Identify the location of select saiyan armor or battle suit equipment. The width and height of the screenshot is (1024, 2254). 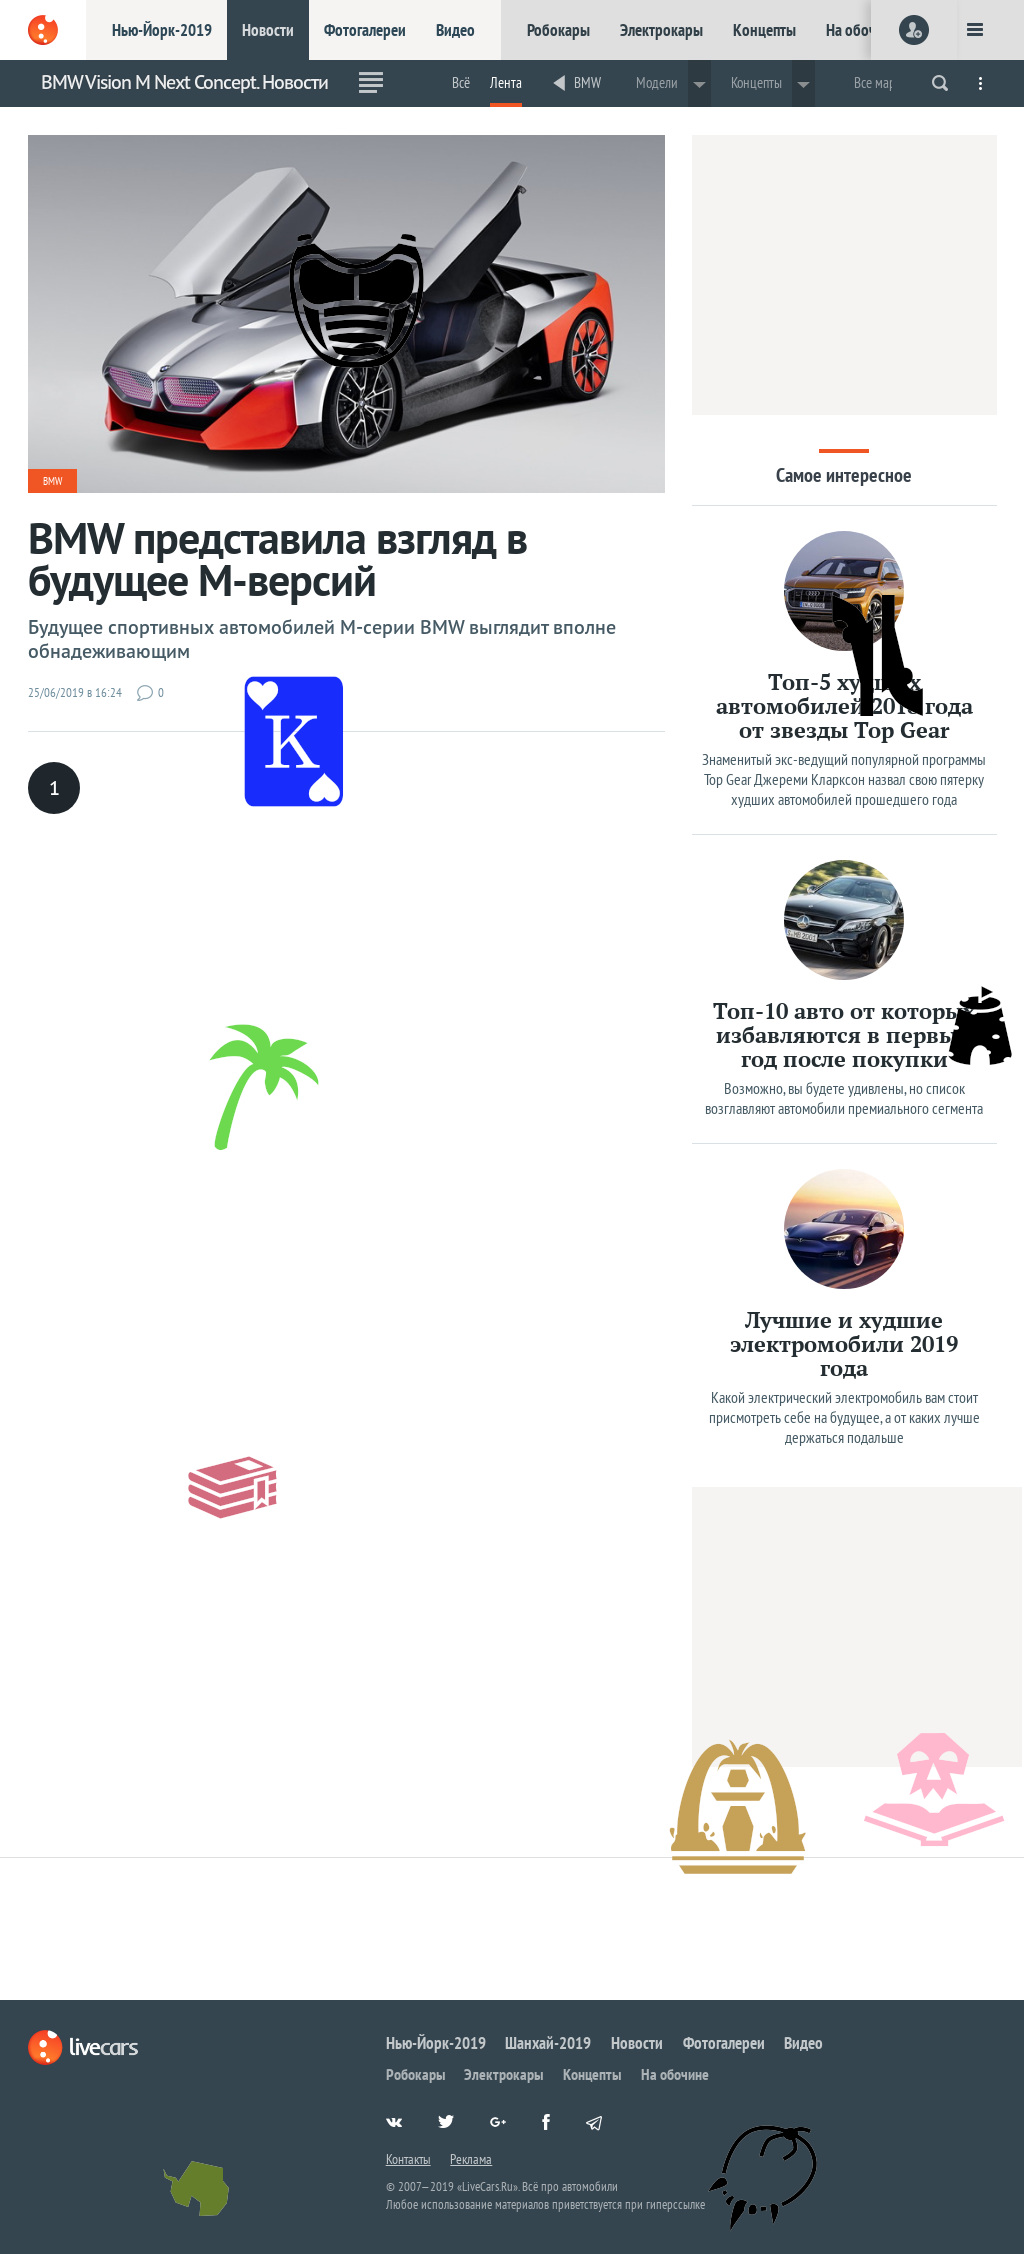
(356, 298).